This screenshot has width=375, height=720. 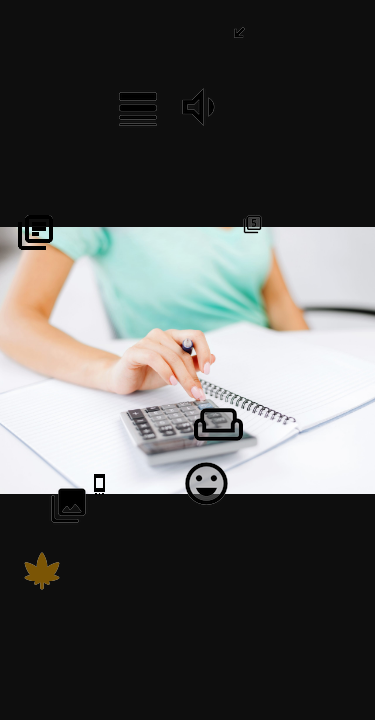 I want to click on indicates cannabis-related products or content, so click(x=42, y=571).